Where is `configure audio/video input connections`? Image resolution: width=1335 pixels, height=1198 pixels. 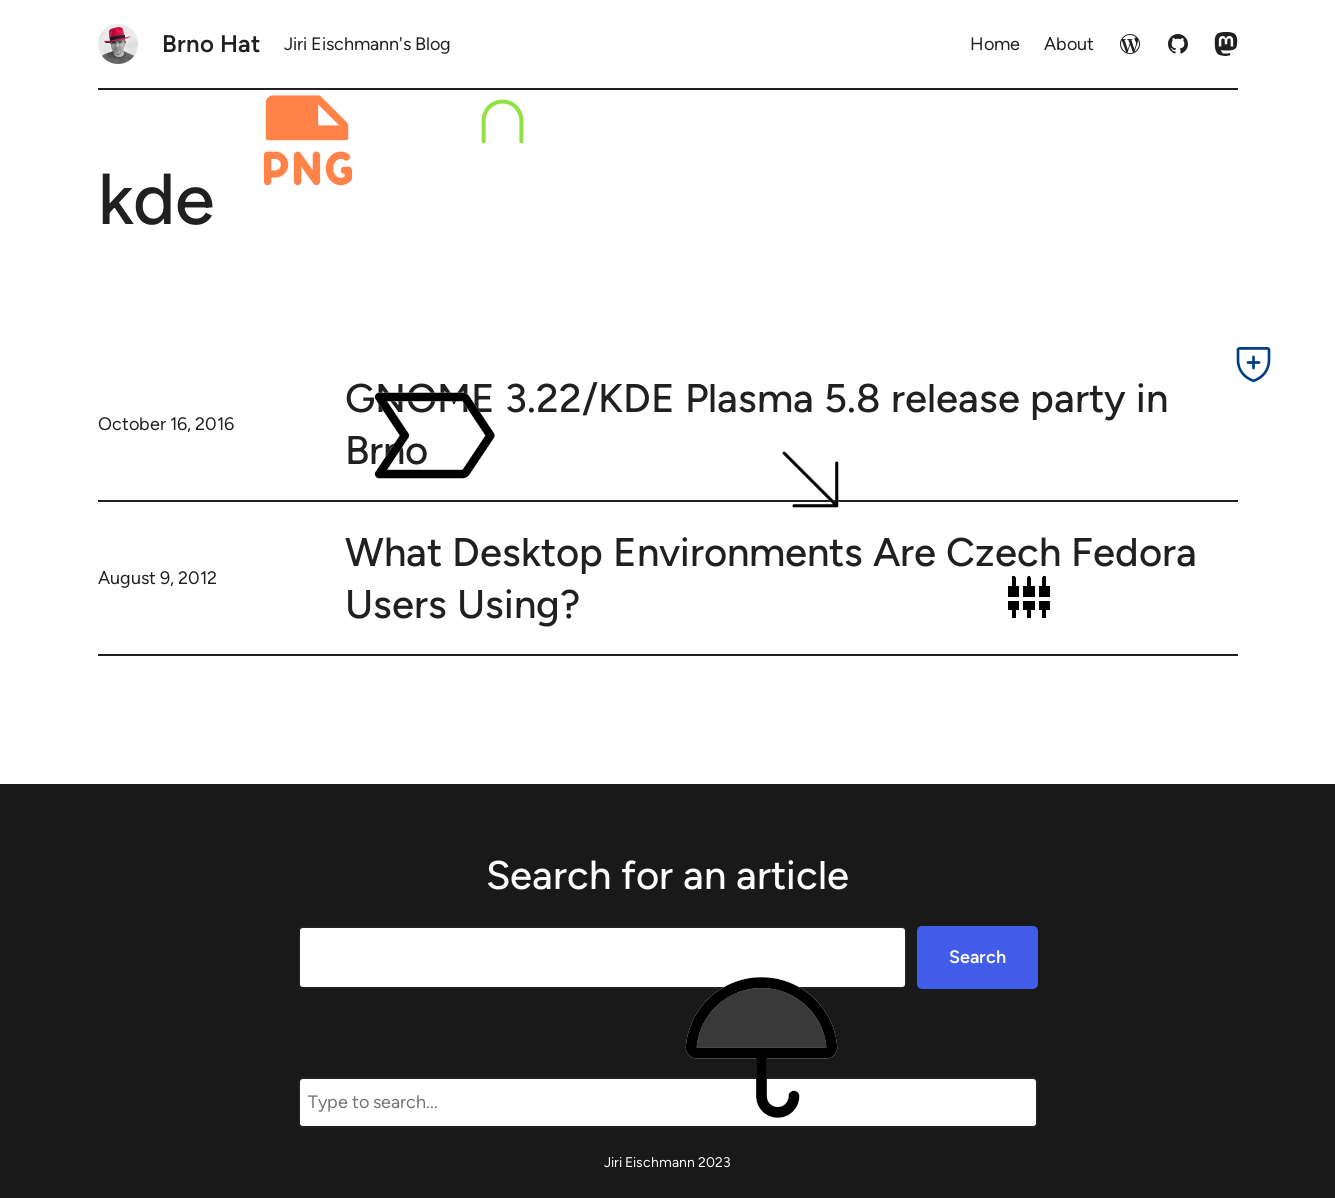 configure audio/video input connections is located at coordinates (1029, 597).